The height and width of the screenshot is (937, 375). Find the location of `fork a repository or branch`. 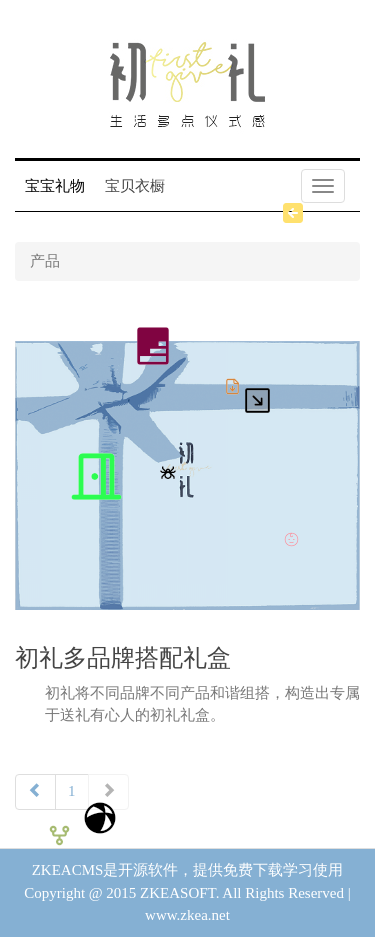

fork a repository or branch is located at coordinates (59, 835).